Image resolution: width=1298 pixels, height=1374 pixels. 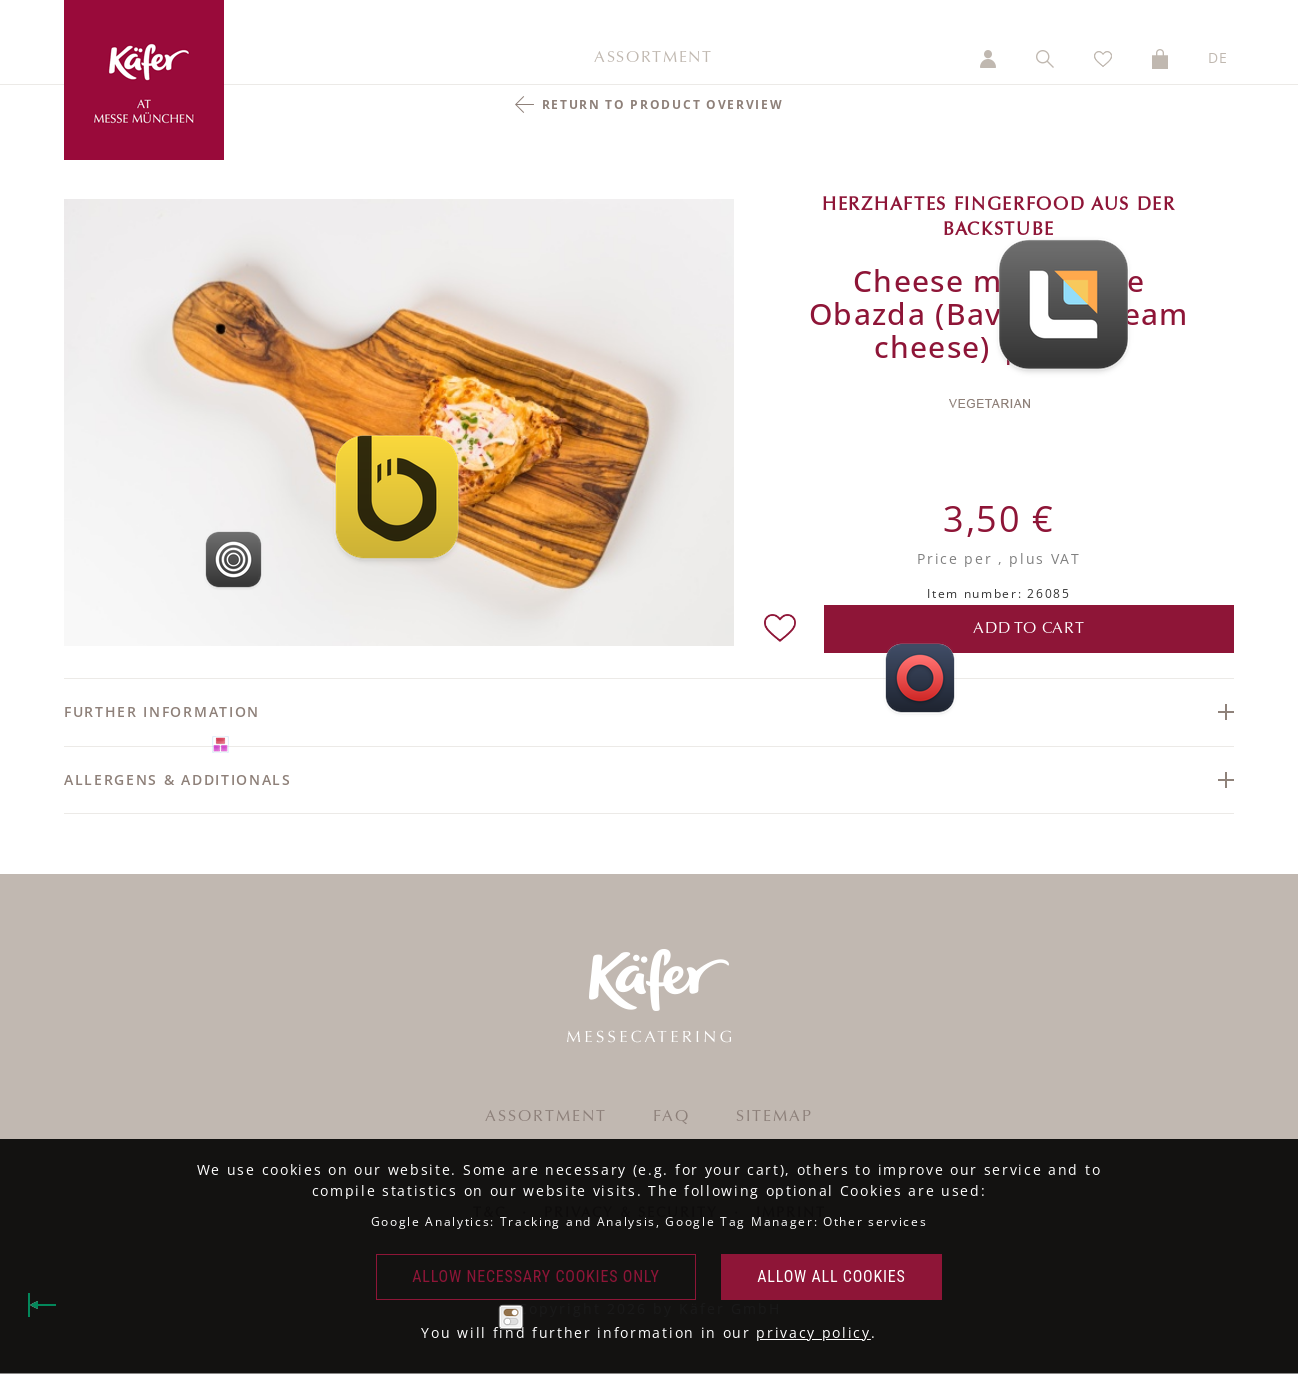 What do you see at coordinates (220, 744) in the screenshot?
I see `select all items in the current view` at bounding box center [220, 744].